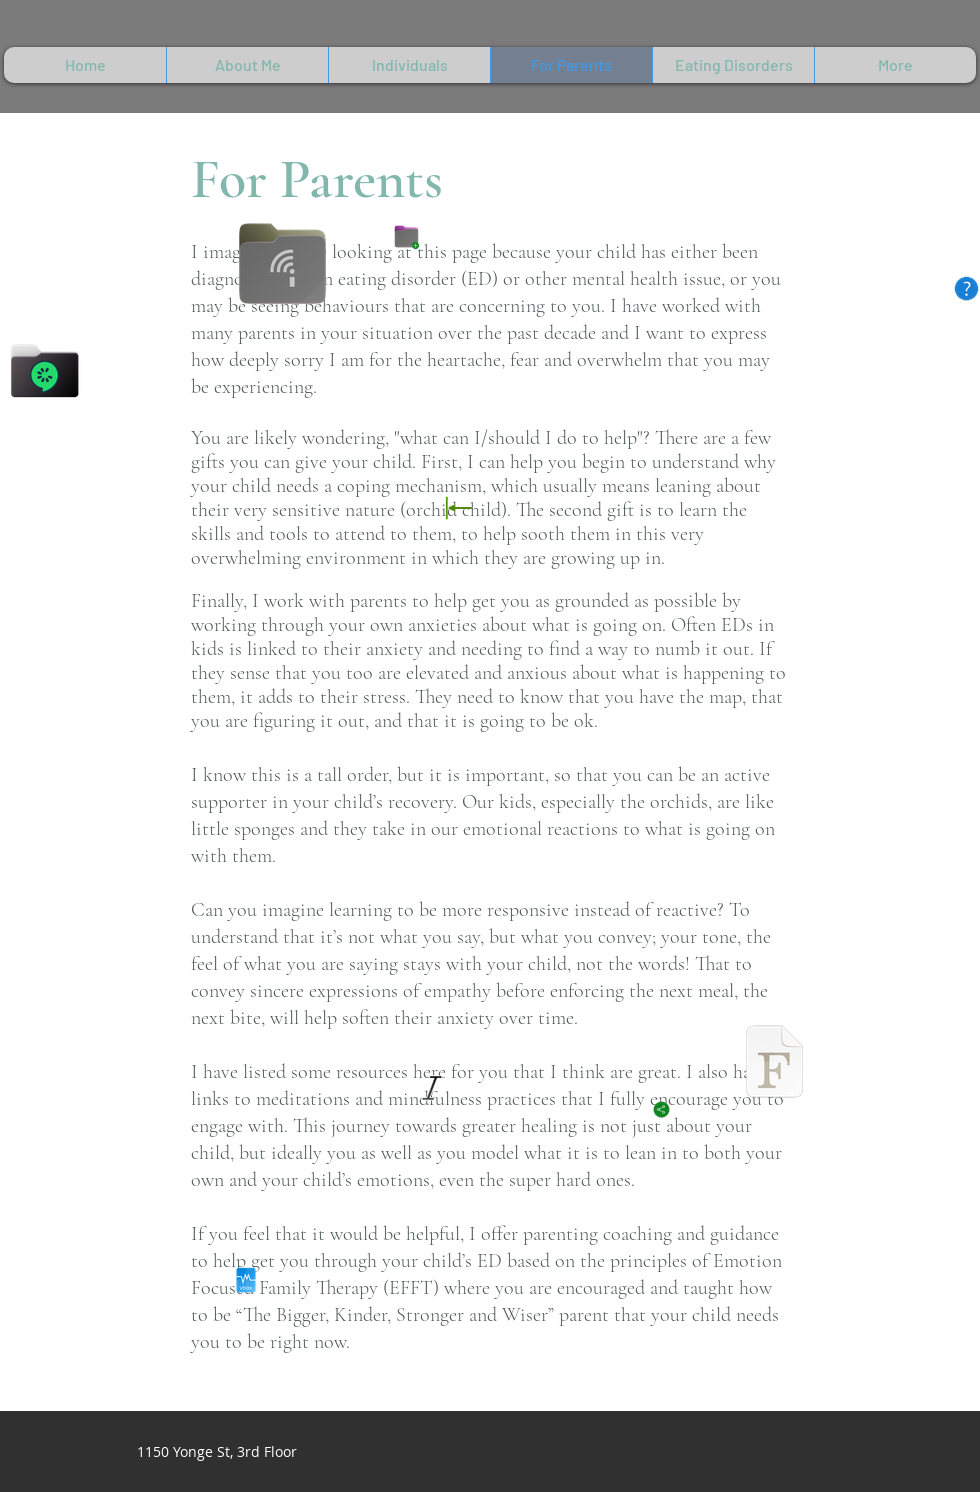 The height and width of the screenshot is (1492, 980). I want to click on apply italic formatting to selected text, so click(432, 1088).